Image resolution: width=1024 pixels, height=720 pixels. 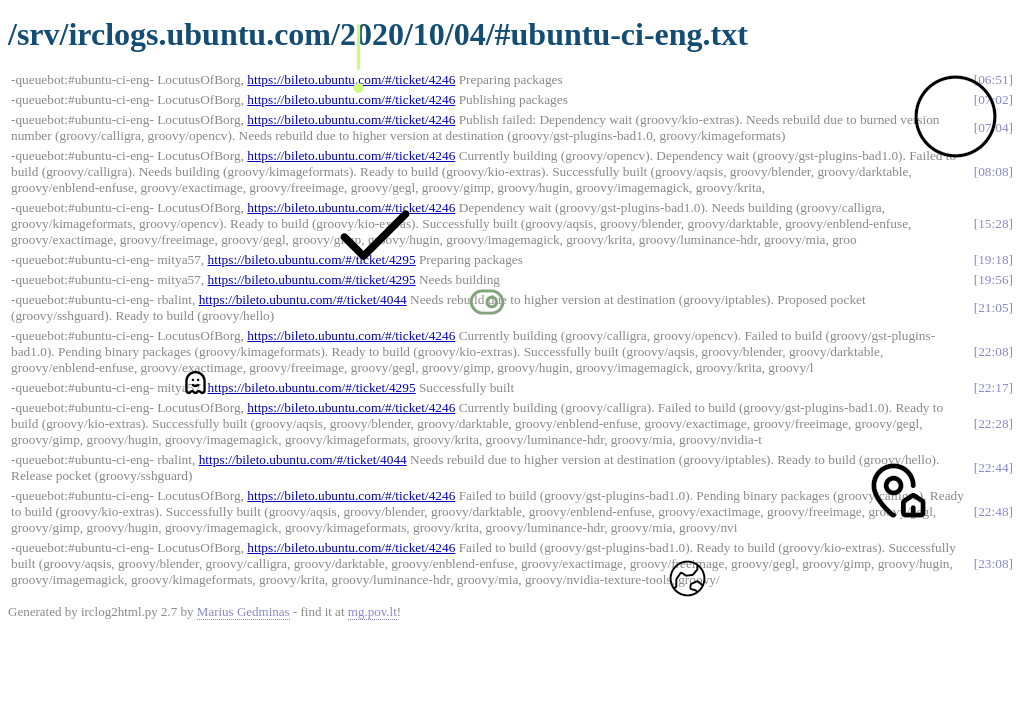 What do you see at coordinates (955, 116) in the screenshot?
I see `unselected radio button or checkbox option` at bounding box center [955, 116].